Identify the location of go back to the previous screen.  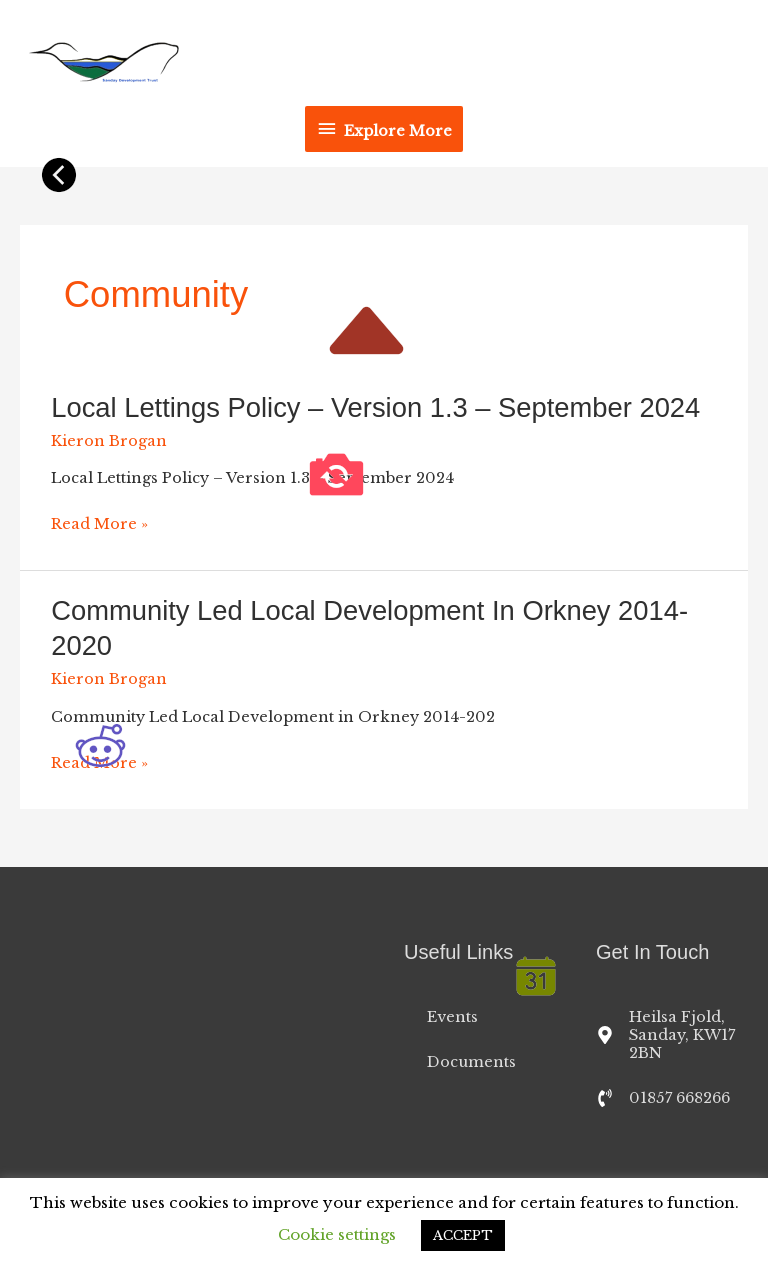
(59, 175).